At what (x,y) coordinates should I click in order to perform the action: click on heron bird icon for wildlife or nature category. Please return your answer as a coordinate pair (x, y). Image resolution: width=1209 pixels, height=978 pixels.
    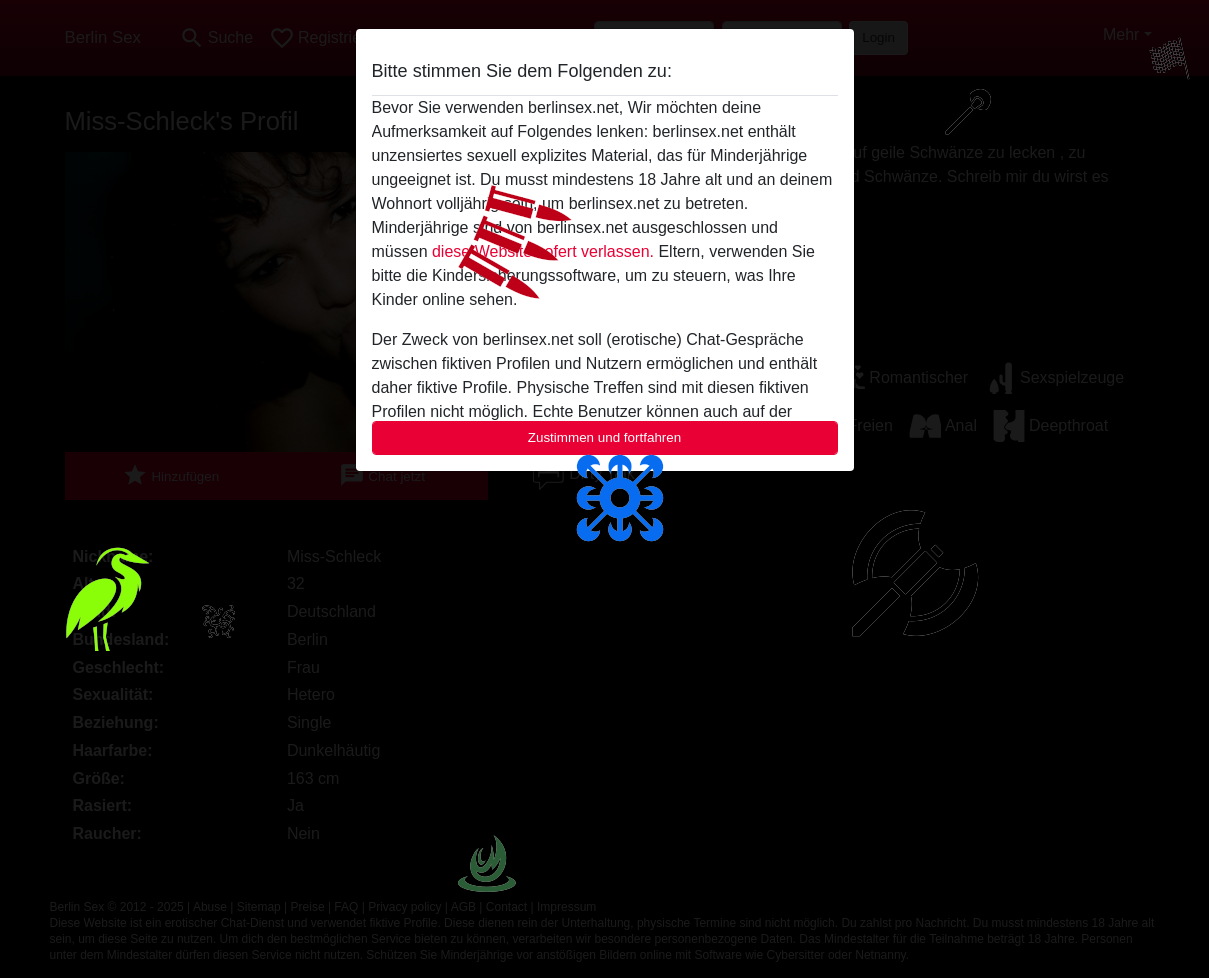
    Looking at the image, I should click on (108, 598).